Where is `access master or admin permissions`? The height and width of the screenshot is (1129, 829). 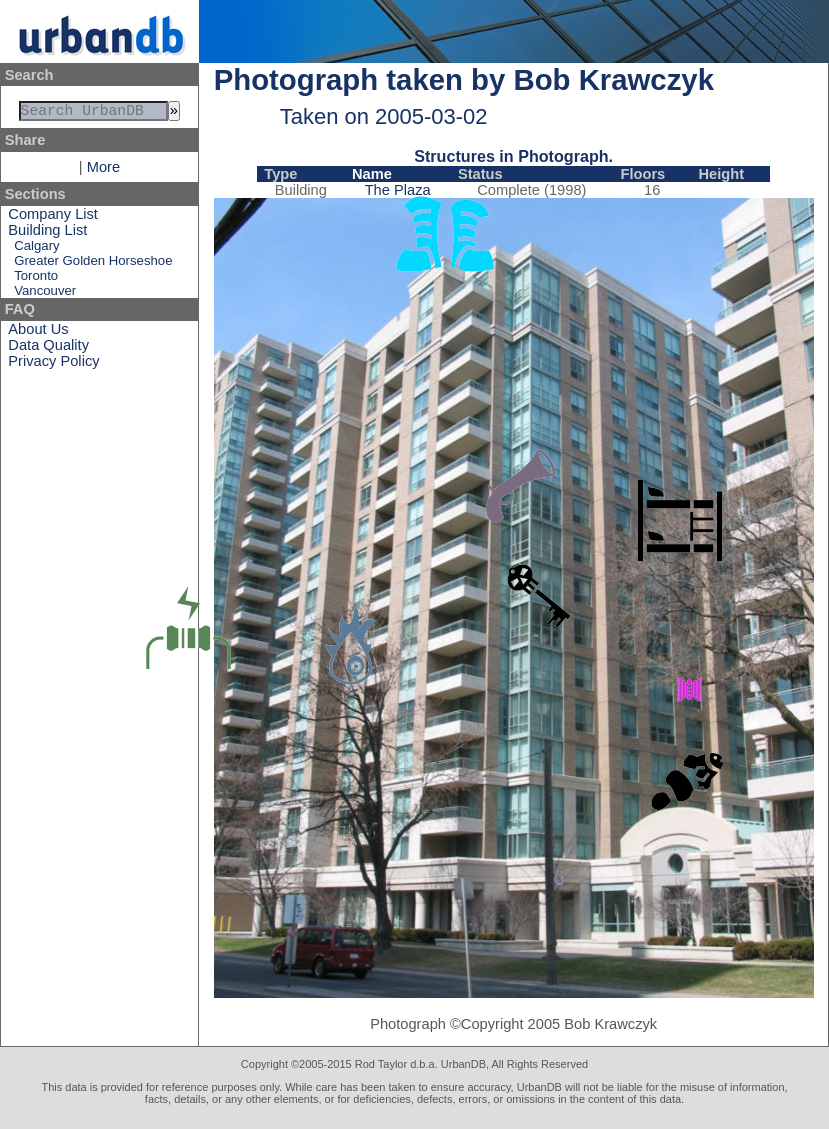 access master or admin permissions is located at coordinates (539, 596).